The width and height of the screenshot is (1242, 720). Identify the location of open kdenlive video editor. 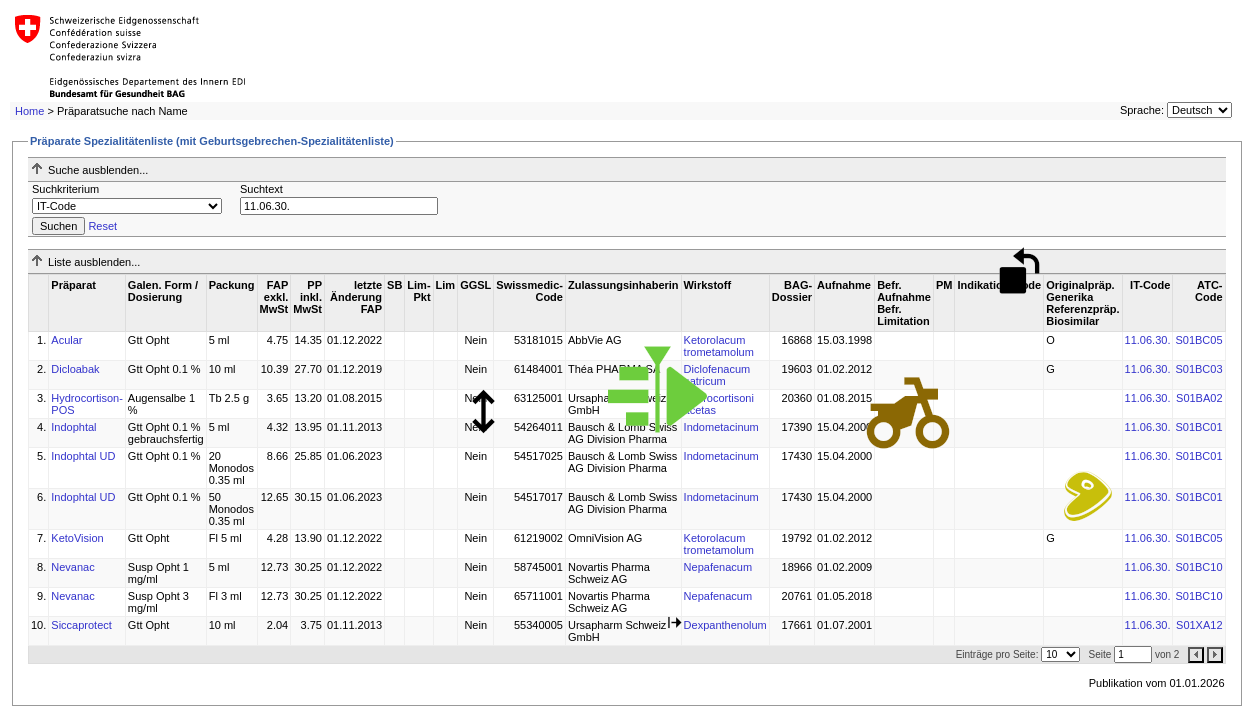
(657, 389).